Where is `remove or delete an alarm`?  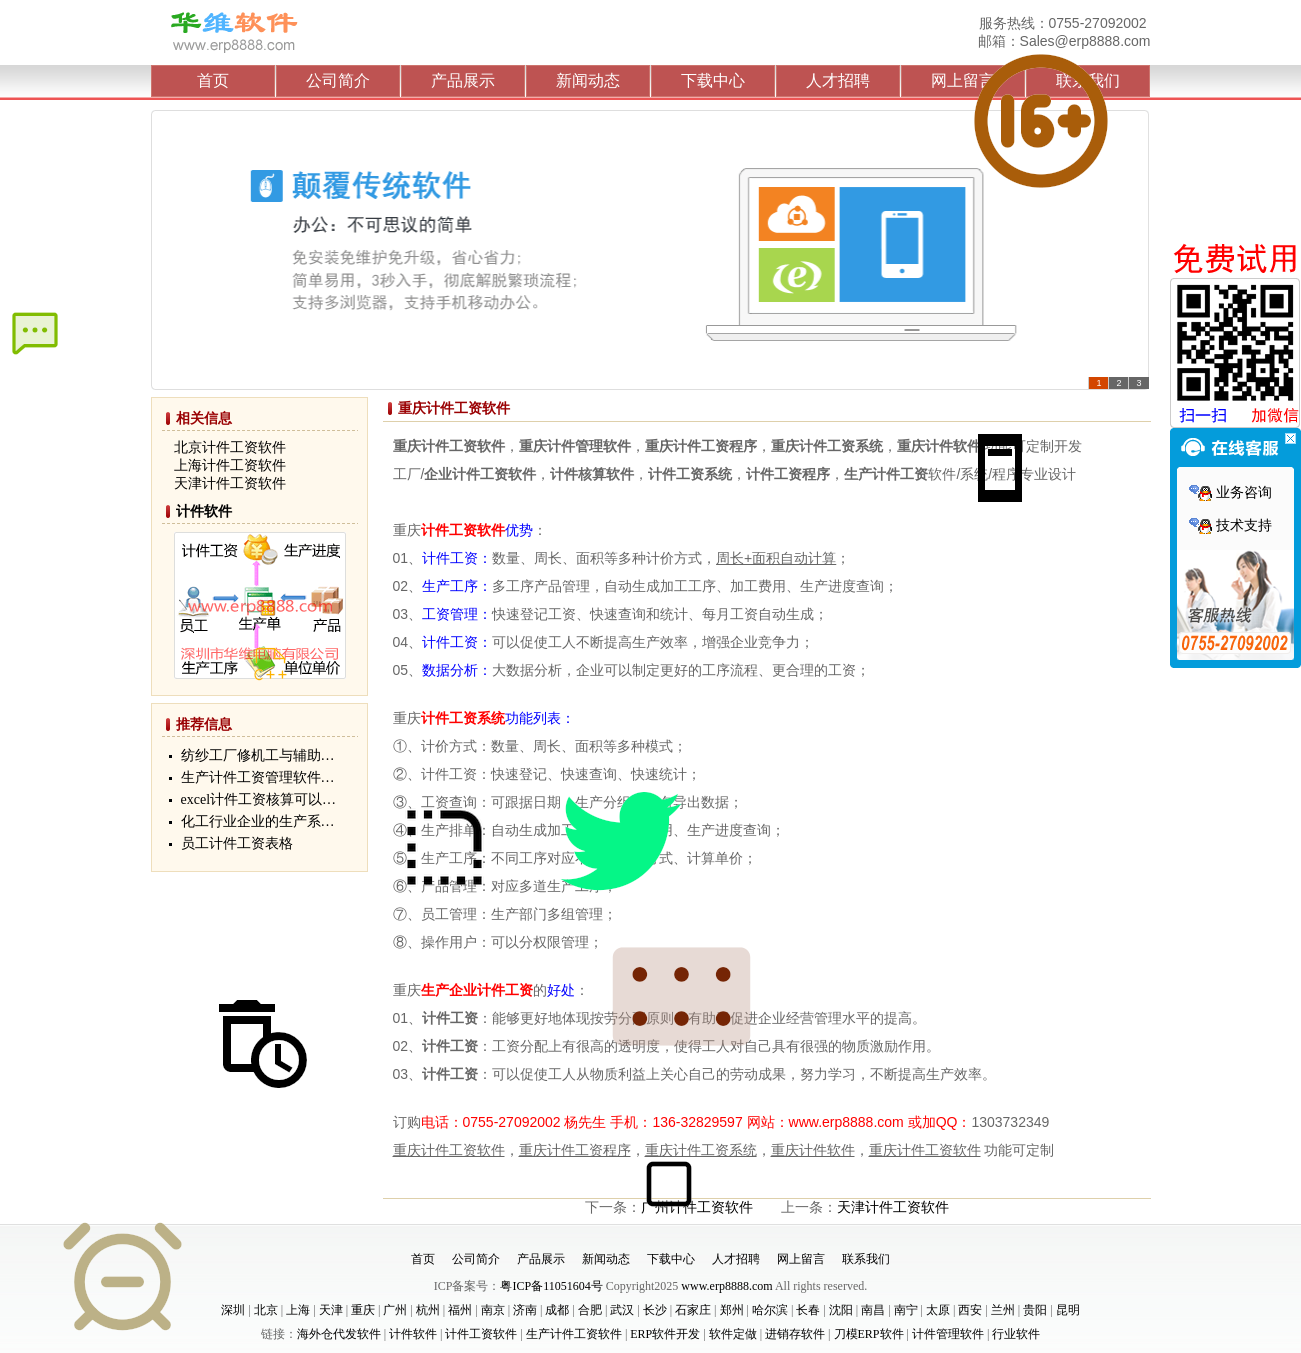 remove or delete an alarm is located at coordinates (122, 1276).